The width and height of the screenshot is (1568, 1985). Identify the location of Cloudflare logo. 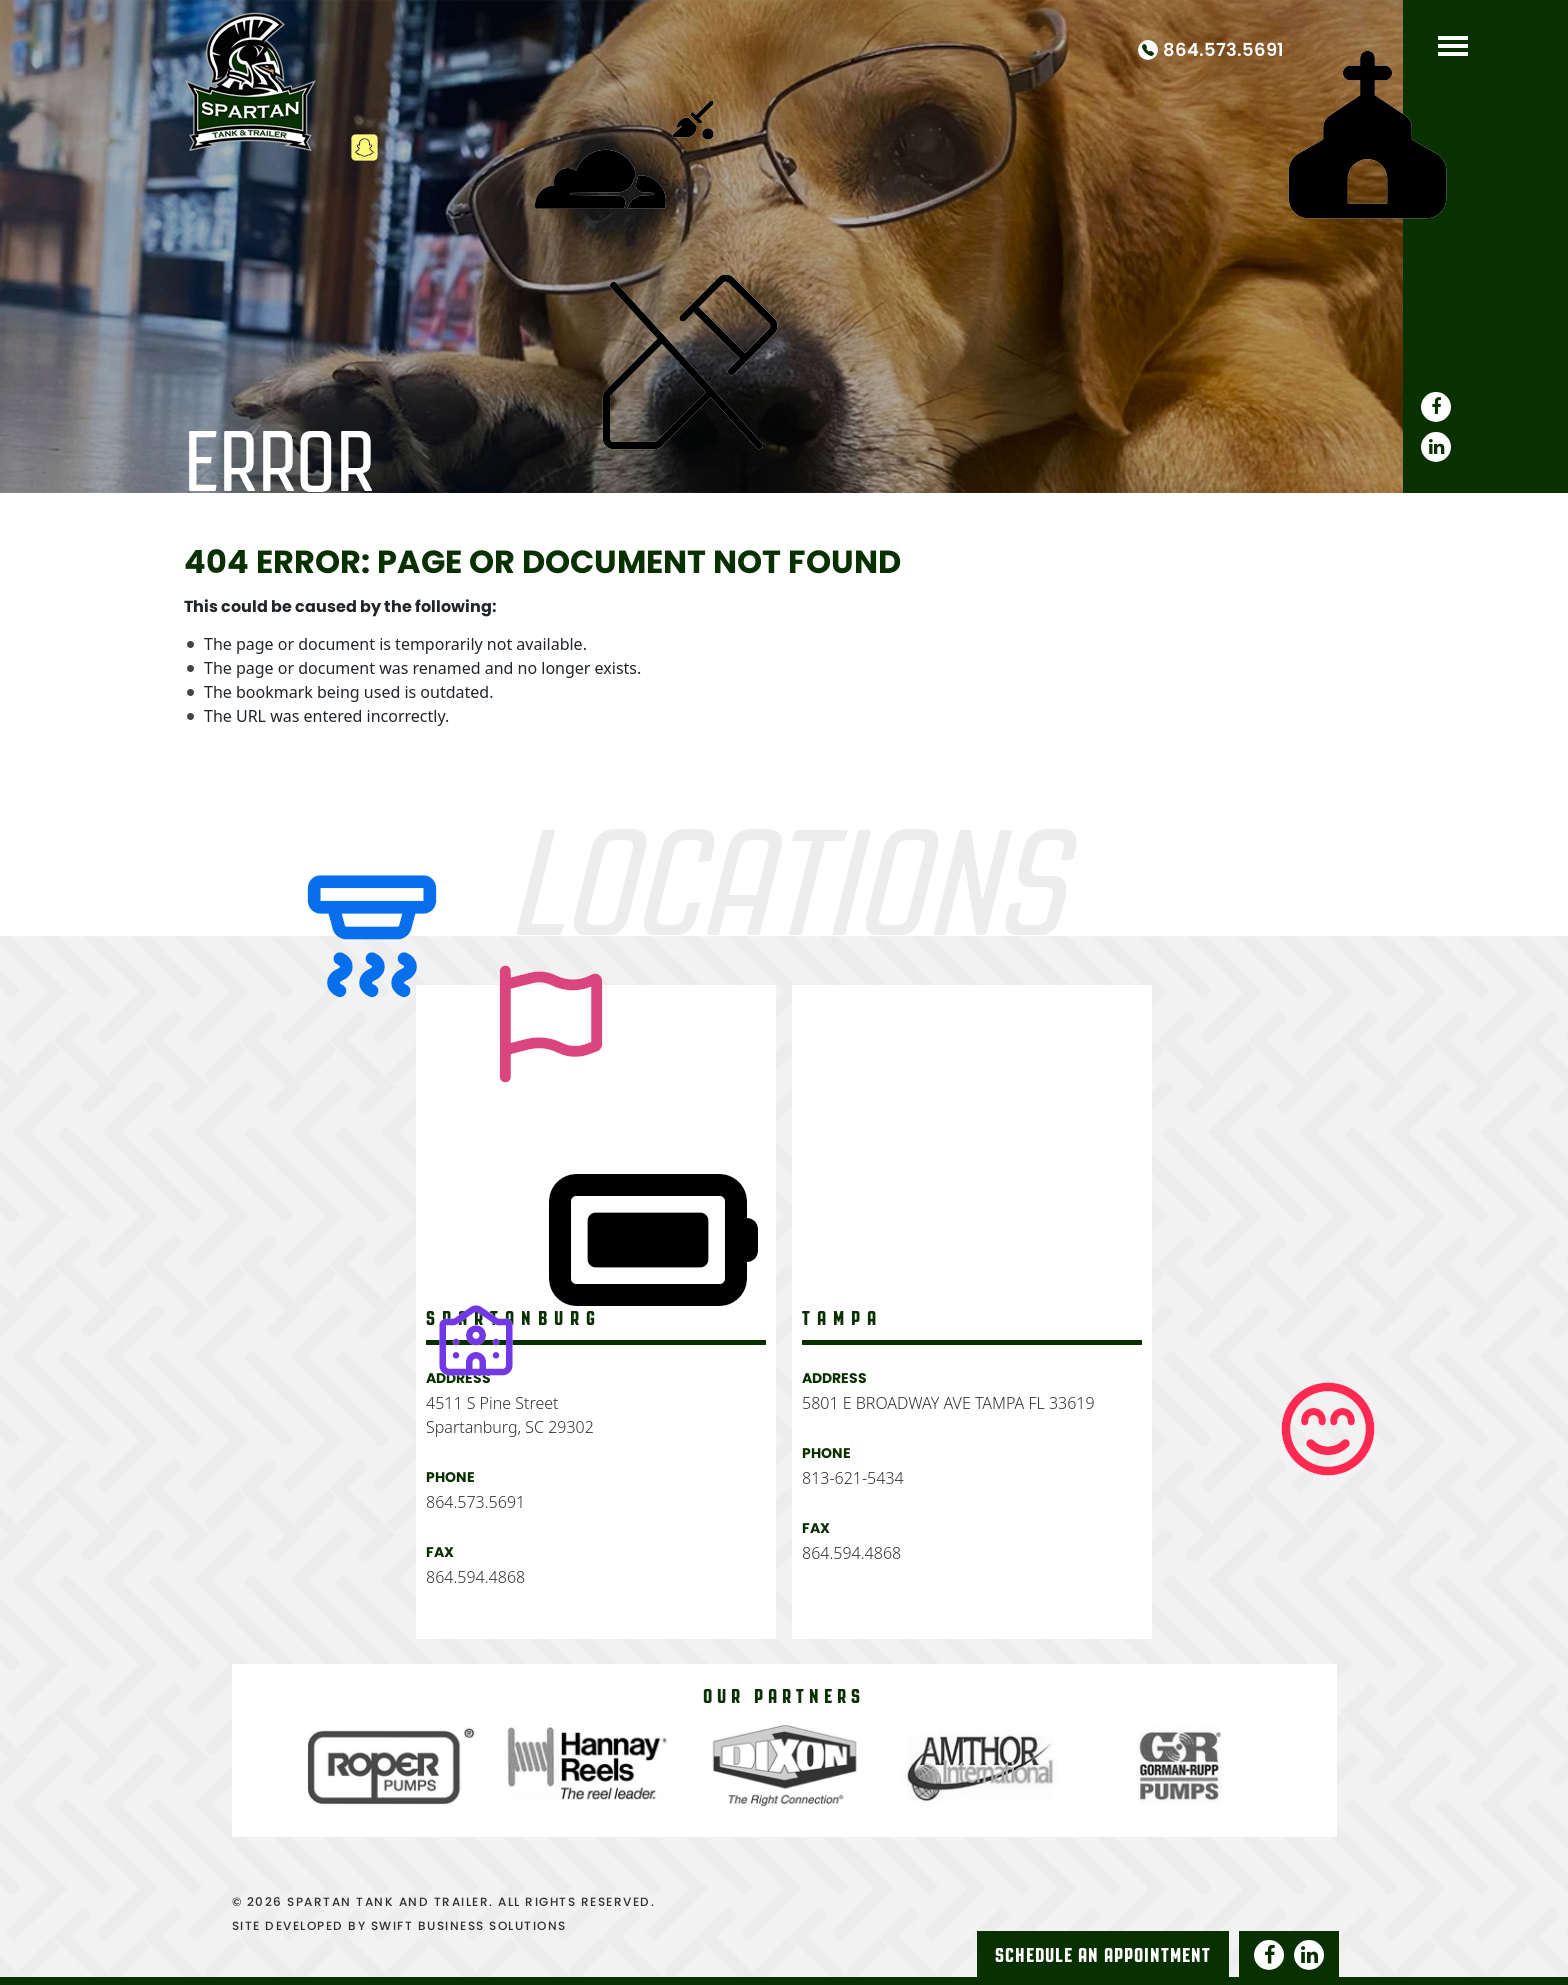
(600, 182).